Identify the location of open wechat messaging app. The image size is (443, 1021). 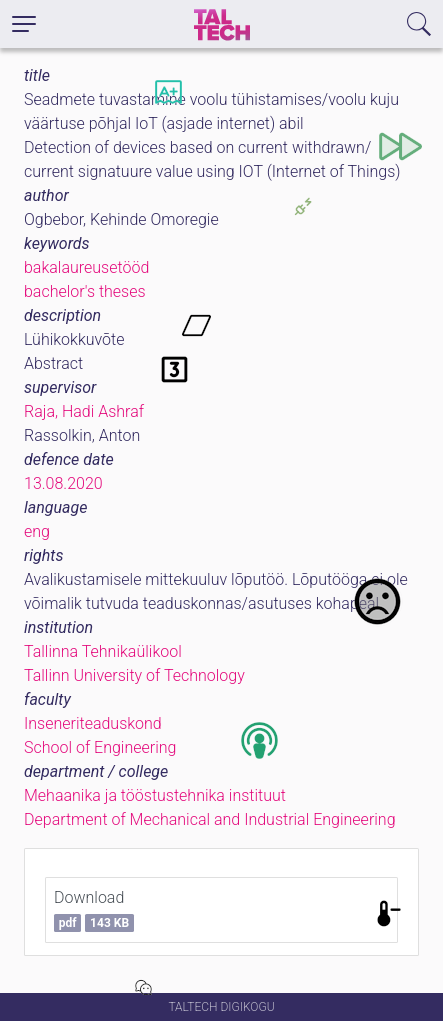
(143, 987).